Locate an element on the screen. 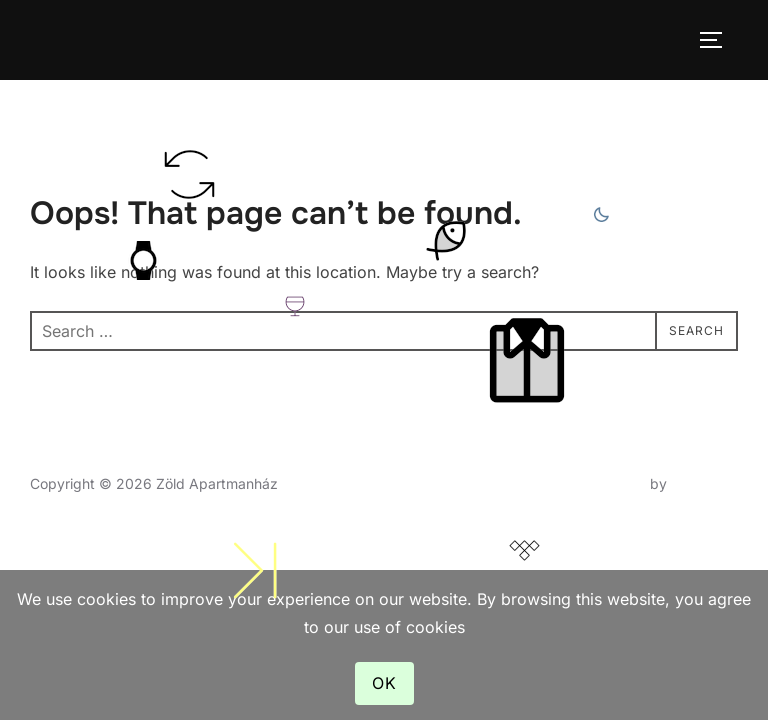  view clothing or apparel items is located at coordinates (527, 362).